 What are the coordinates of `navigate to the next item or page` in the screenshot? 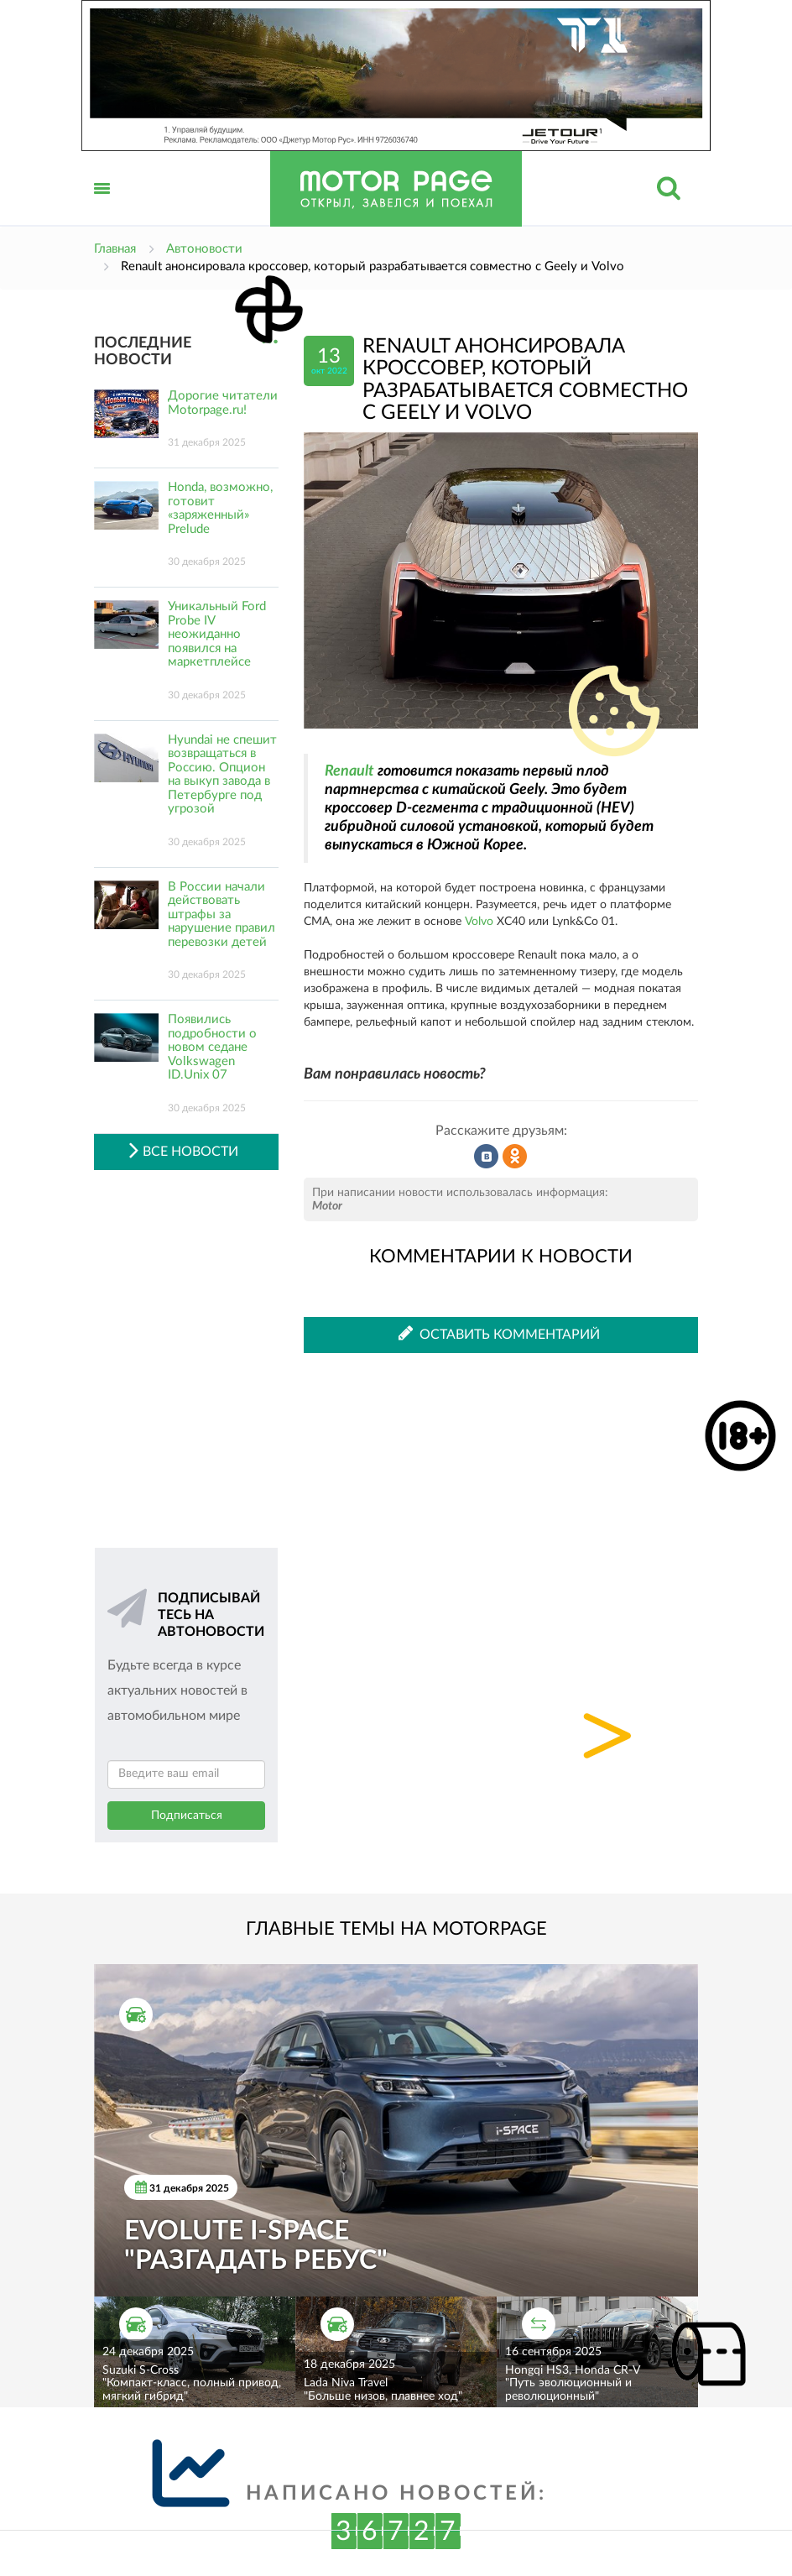 It's located at (604, 1736).